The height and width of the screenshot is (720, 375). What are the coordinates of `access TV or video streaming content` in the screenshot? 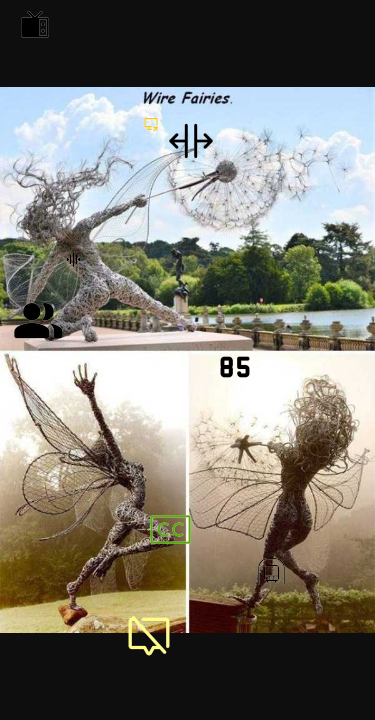 It's located at (35, 26).